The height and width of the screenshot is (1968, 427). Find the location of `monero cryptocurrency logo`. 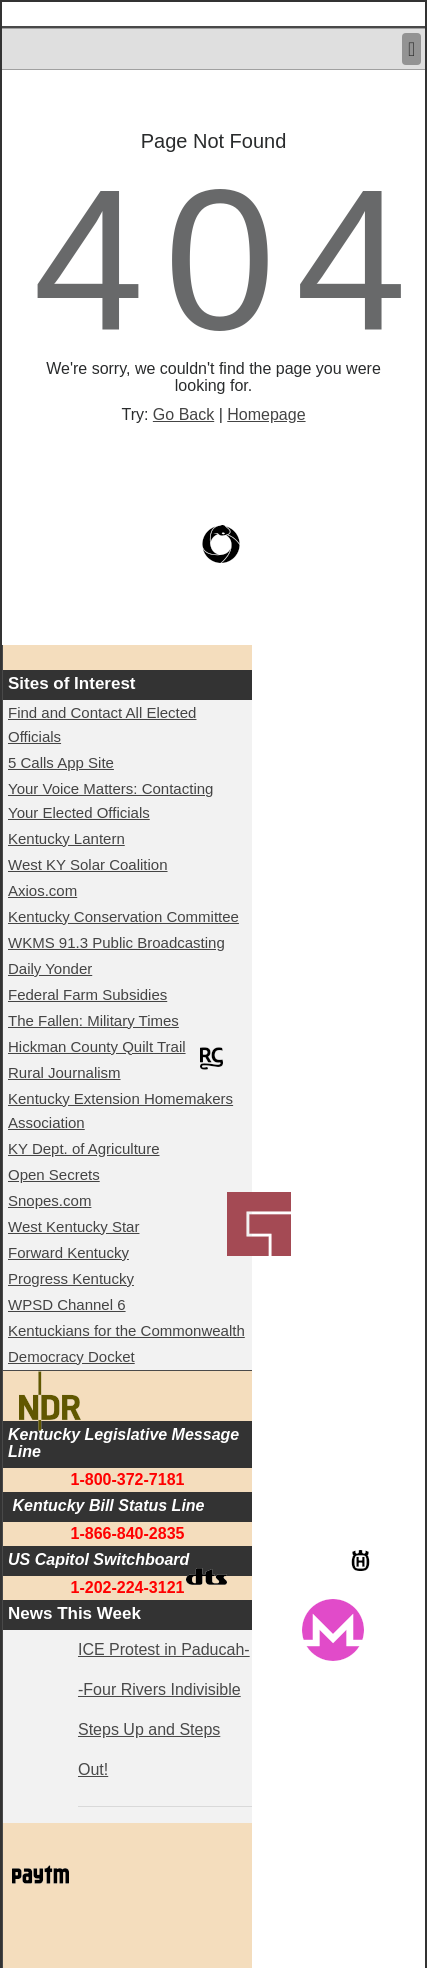

monero cryptocurrency logo is located at coordinates (333, 1630).